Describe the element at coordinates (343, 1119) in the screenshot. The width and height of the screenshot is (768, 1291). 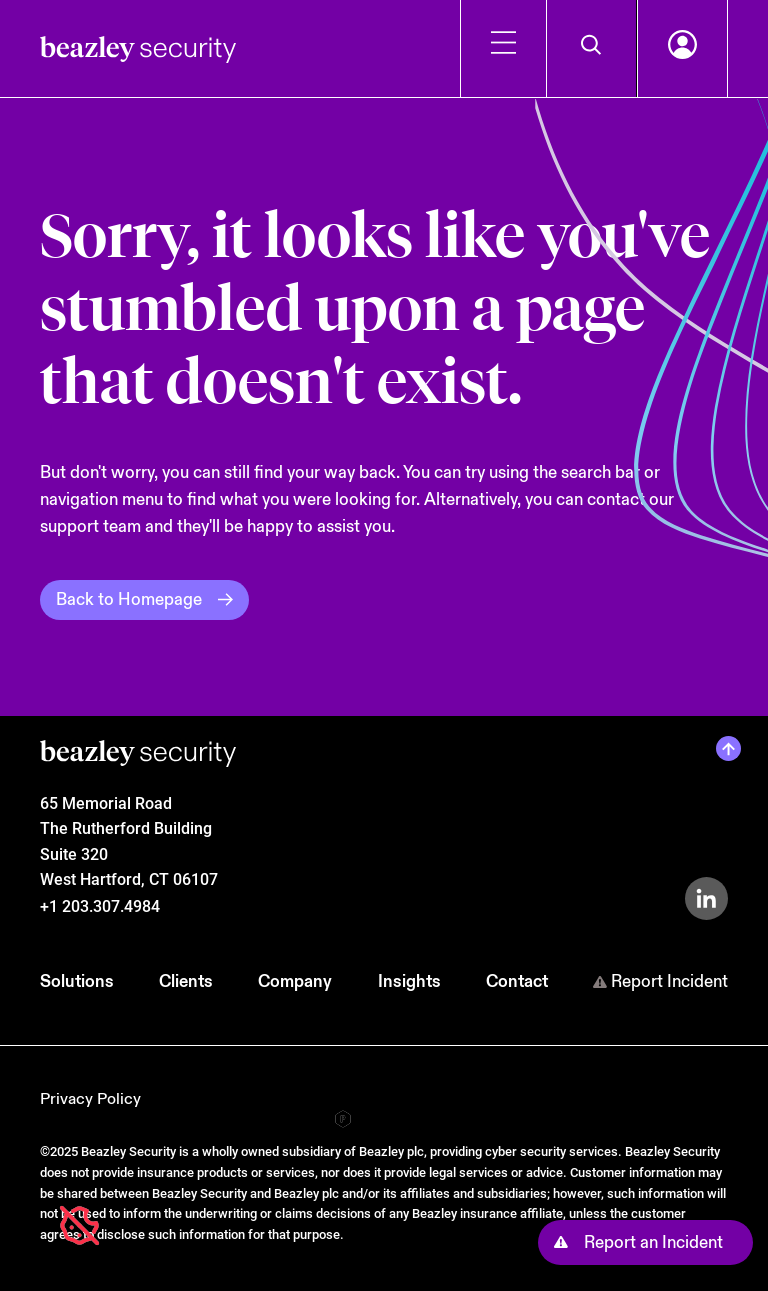
I see `parking feature or location marker` at that location.